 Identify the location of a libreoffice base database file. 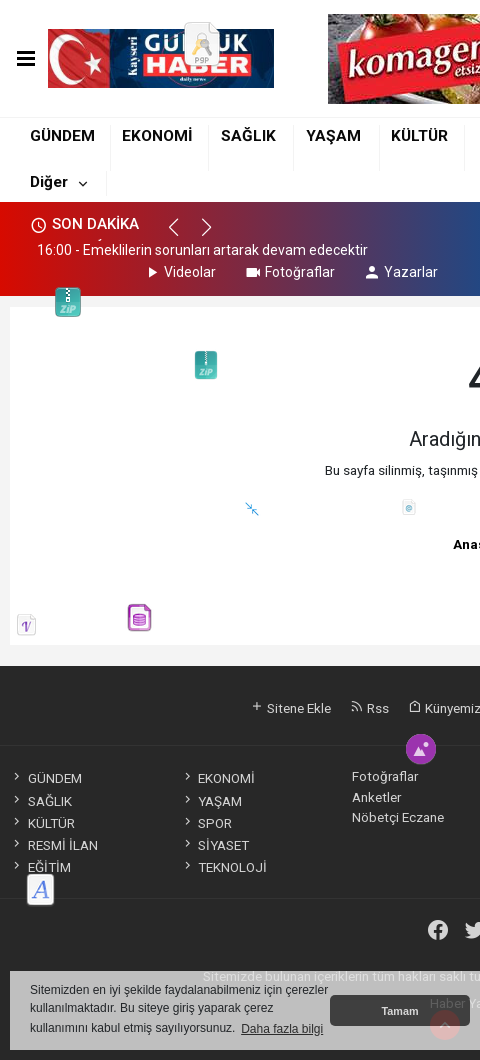
(139, 617).